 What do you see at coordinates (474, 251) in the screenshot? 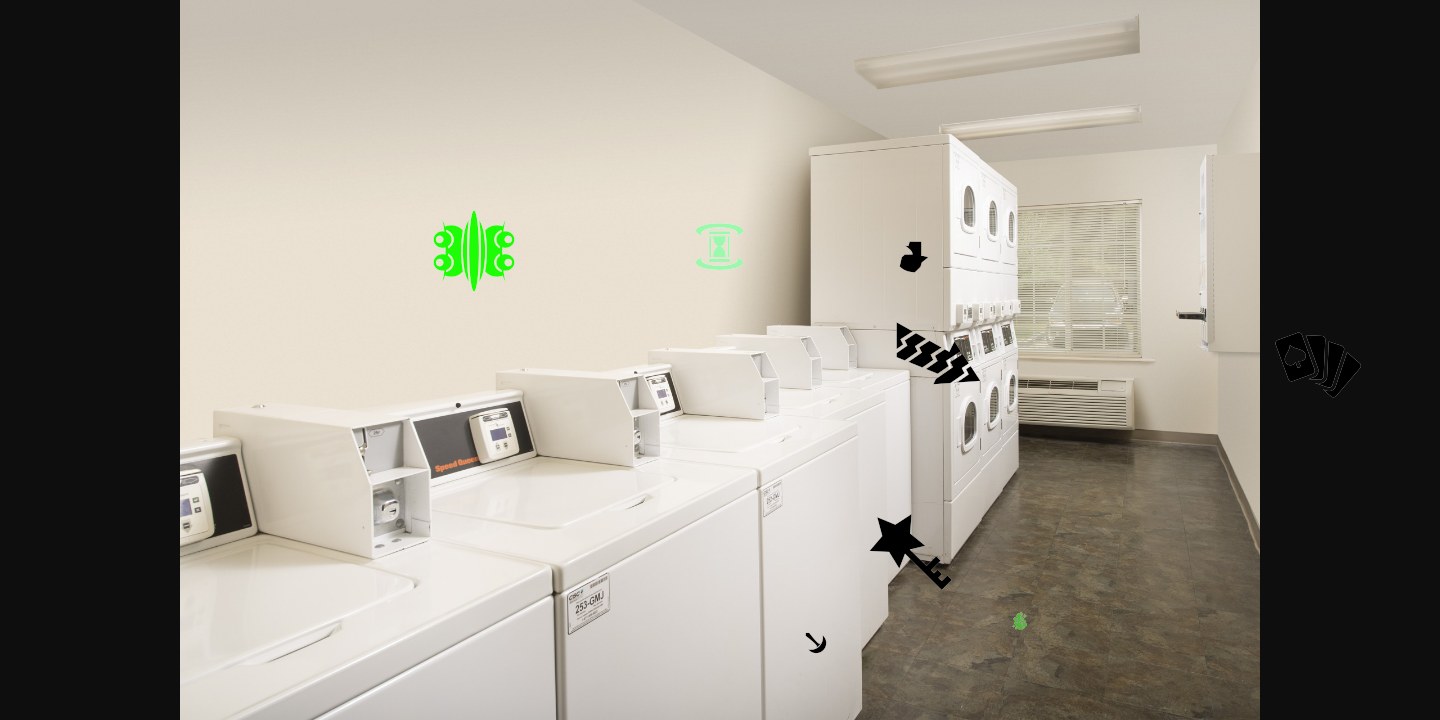
I see `abstract game element or power-up indicator` at bounding box center [474, 251].